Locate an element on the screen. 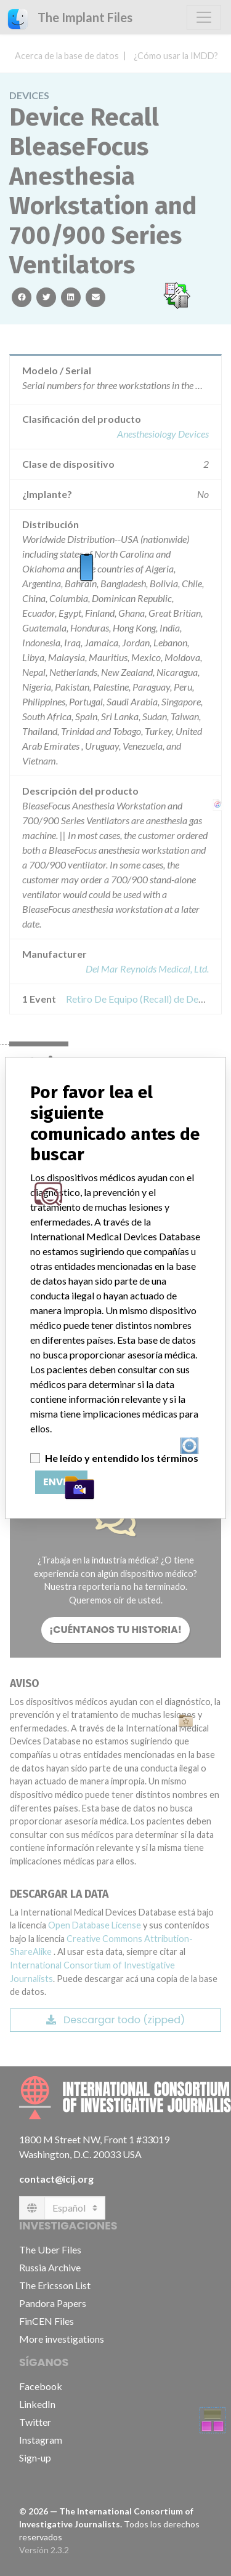  open wondershare anireel project folder is located at coordinates (79, 1488).